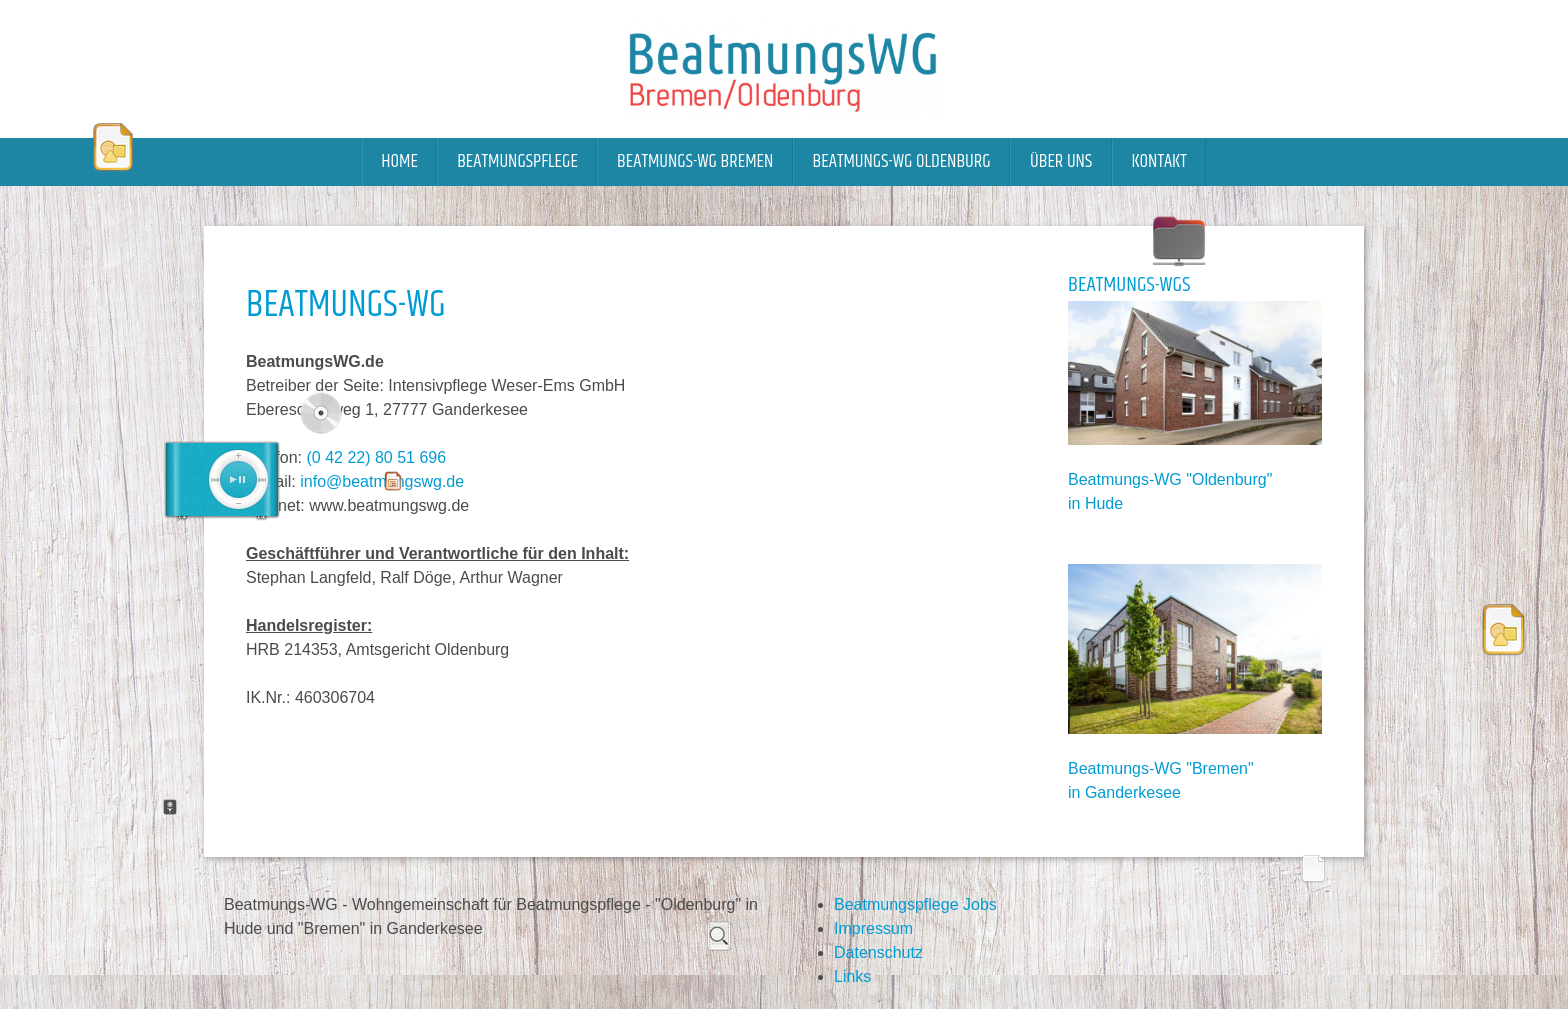 The height and width of the screenshot is (1009, 1568). Describe the element at coordinates (1179, 240) in the screenshot. I see `access a remote or network folder` at that location.